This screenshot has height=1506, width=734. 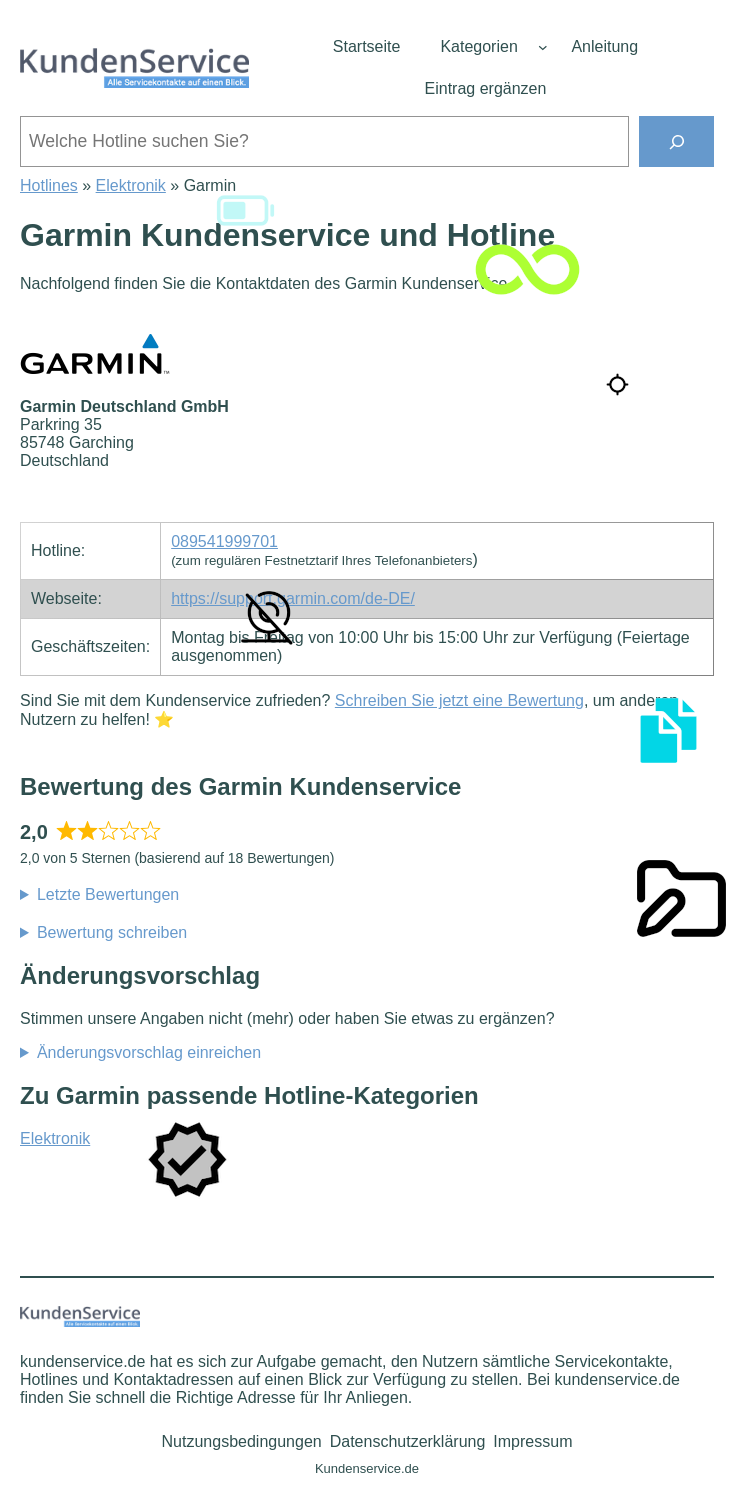 I want to click on toggle infinite loop or repeat mode, so click(x=527, y=269).